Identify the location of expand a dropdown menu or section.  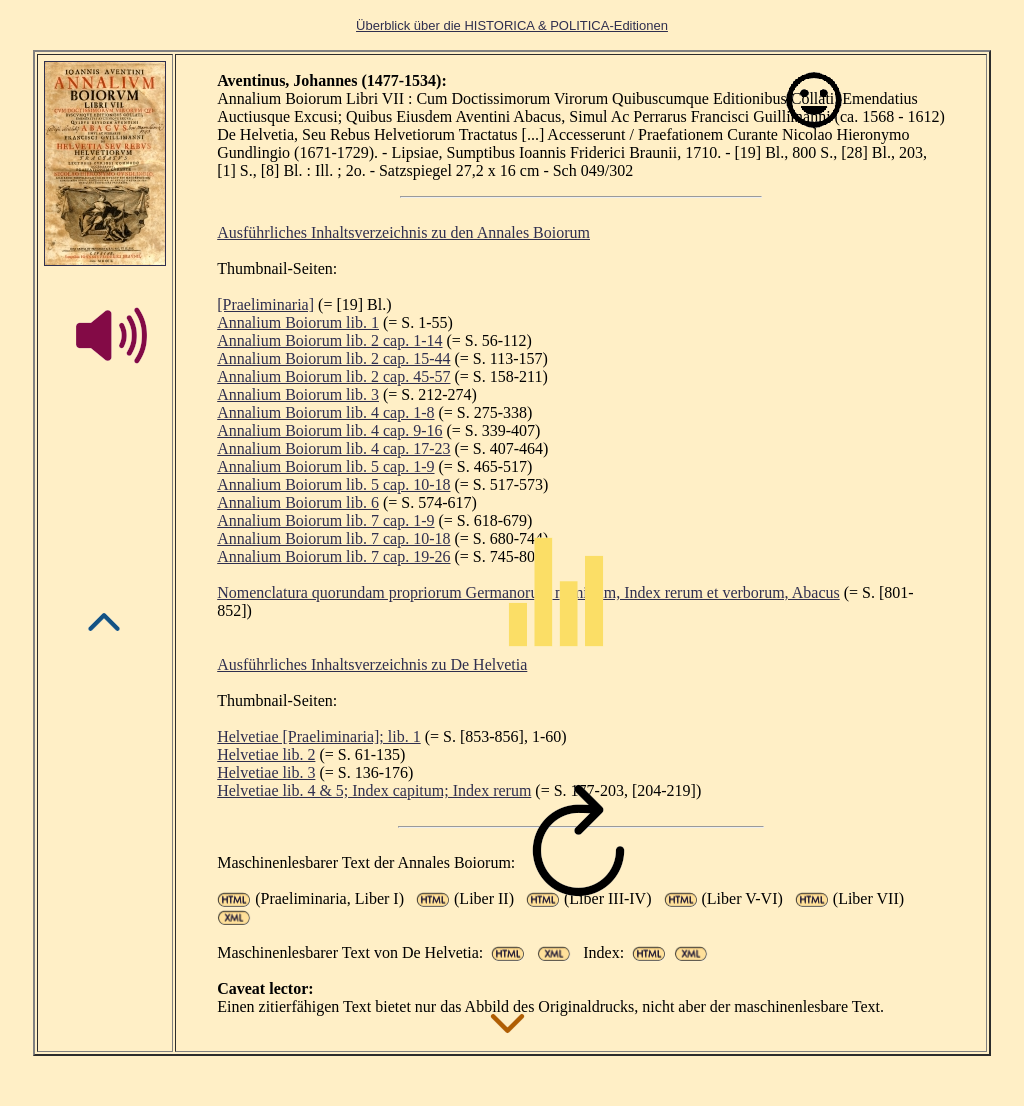
(507, 1023).